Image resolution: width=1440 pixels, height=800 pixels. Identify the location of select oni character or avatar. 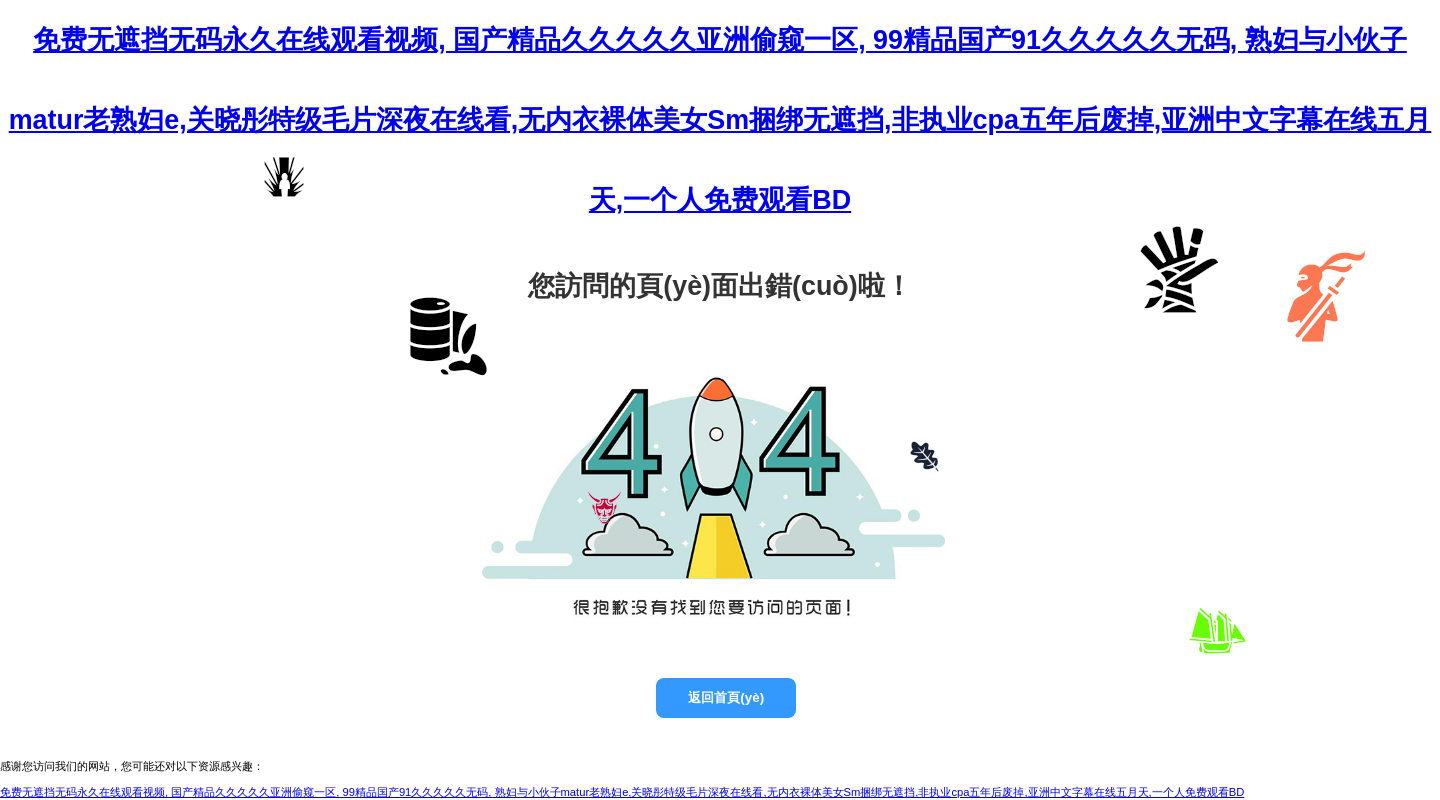
(604, 507).